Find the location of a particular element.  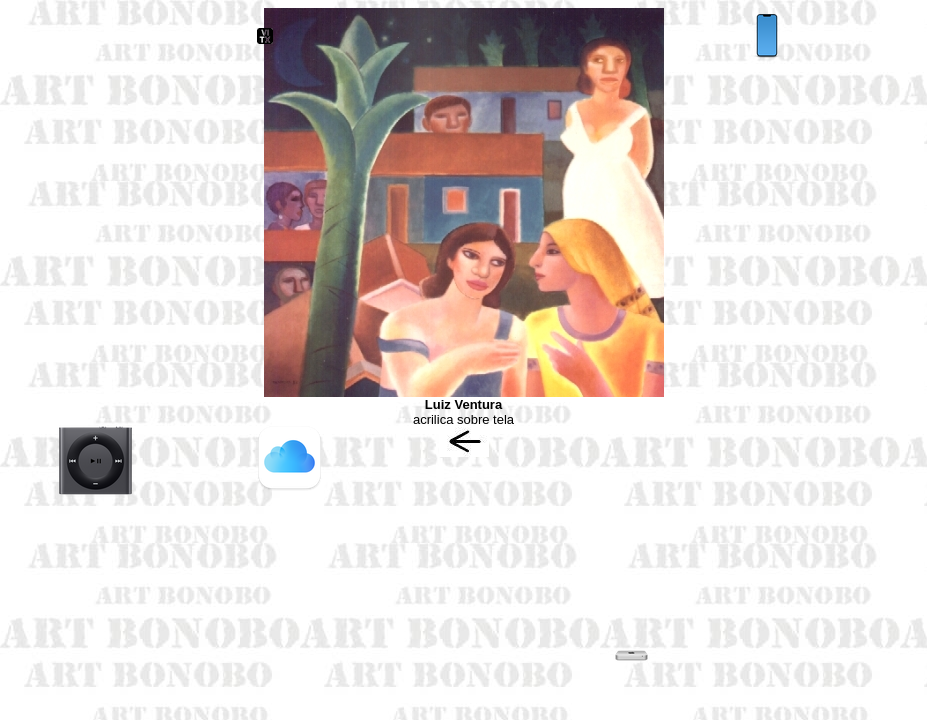

switch to Vietnamese Telex input method is located at coordinates (265, 36).